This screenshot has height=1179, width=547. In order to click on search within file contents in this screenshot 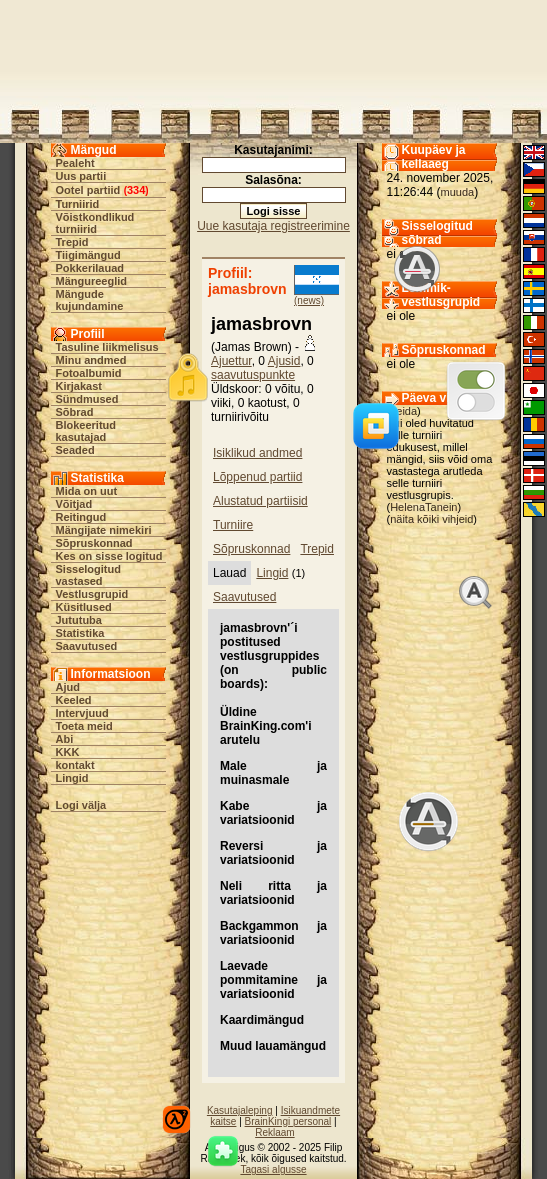, I will do `click(475, 592)`.